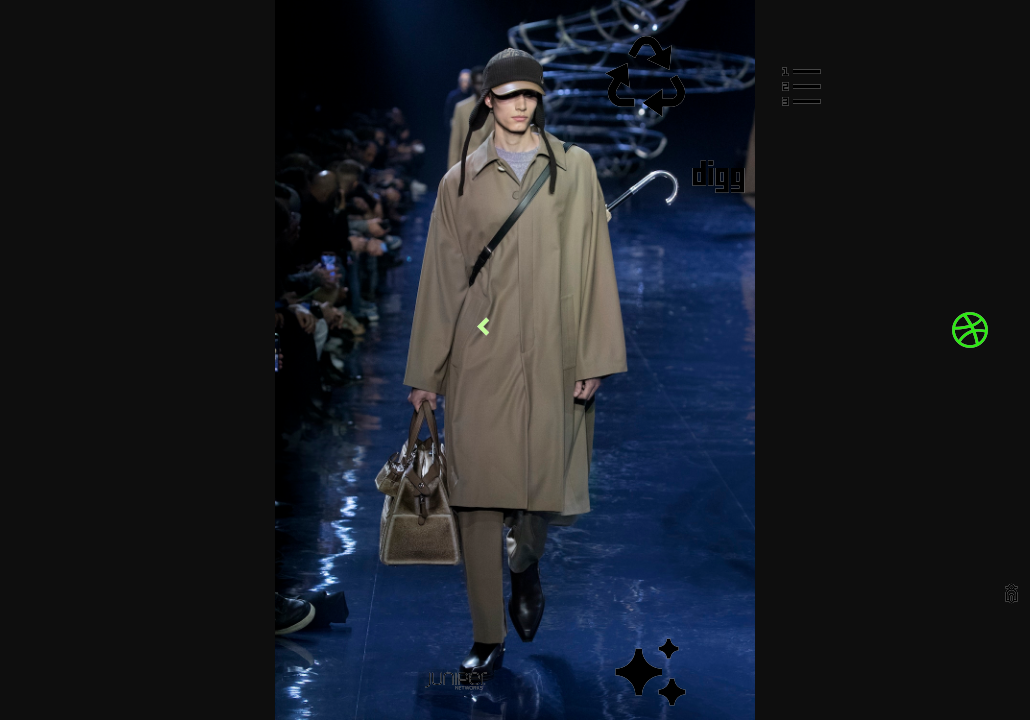 The height and width of the screenshot is (720, 1030). I want to click on juniper networks company logo, so click(456, 681).